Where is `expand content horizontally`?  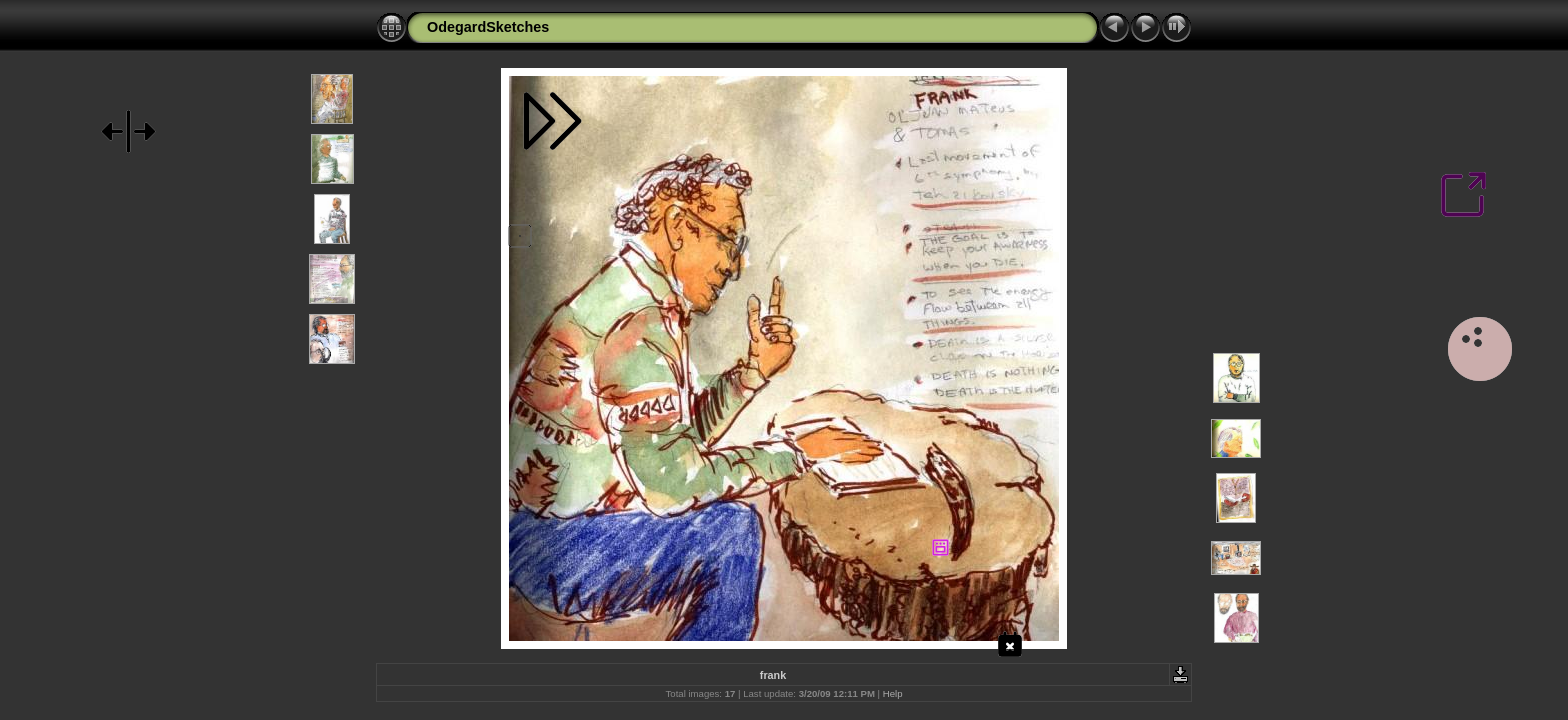 expand content horizontally is located at coordinates (128, 131).